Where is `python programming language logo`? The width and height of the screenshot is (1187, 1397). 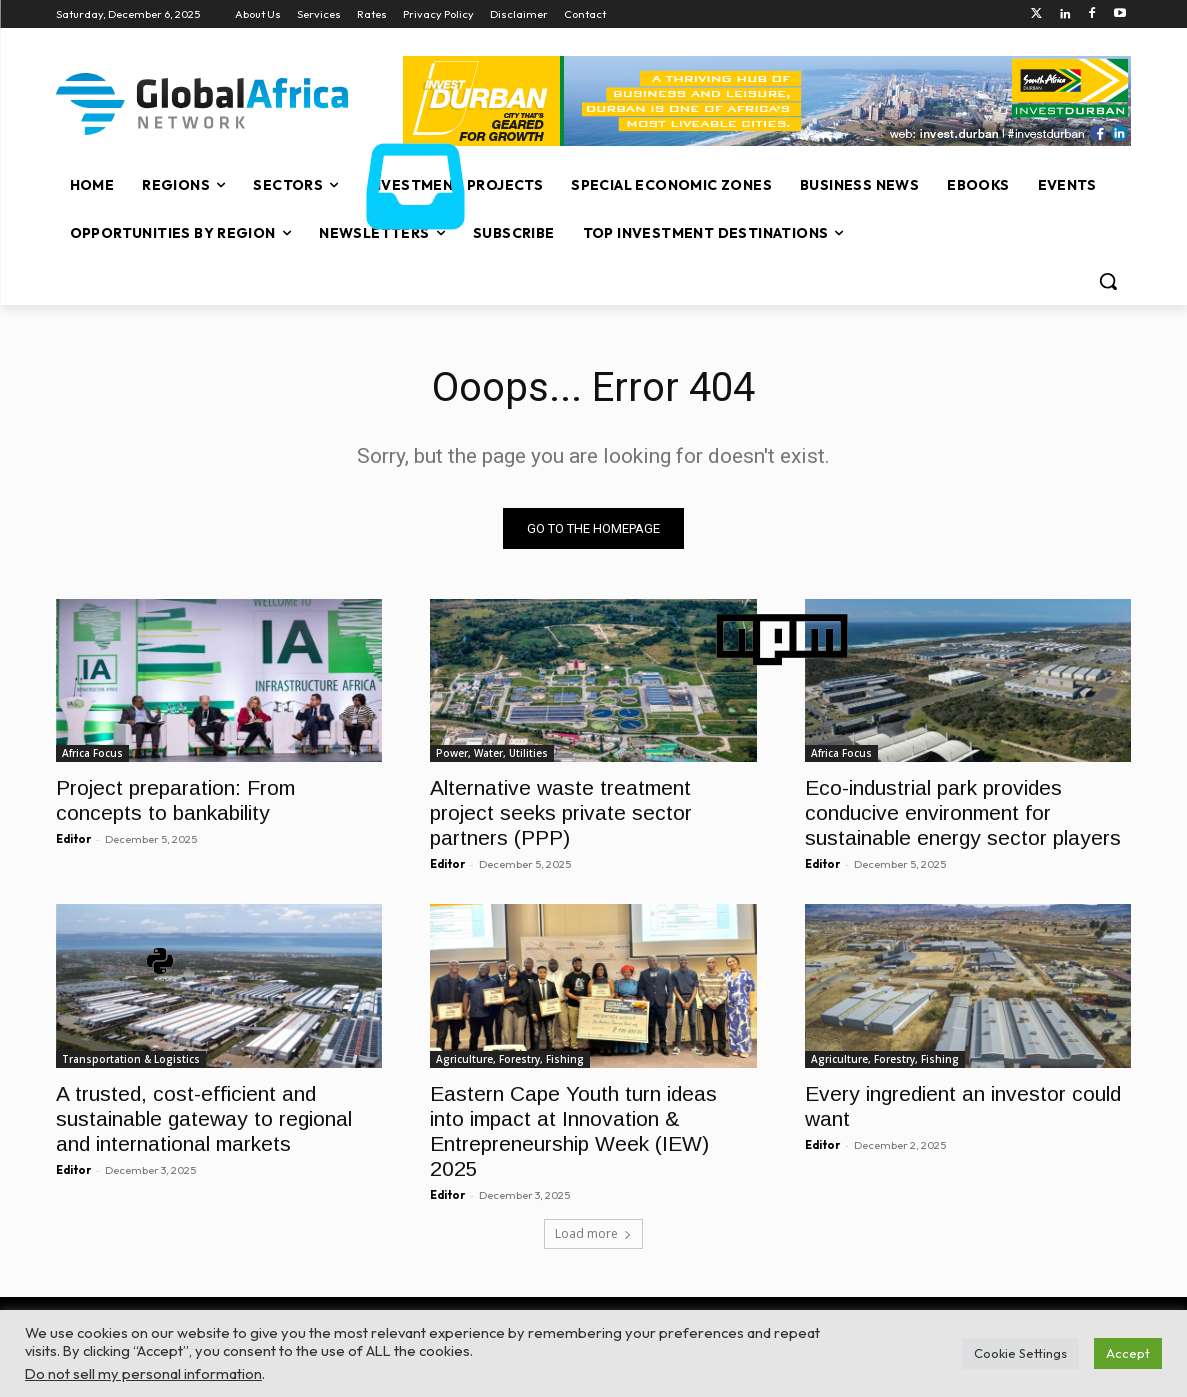
python programming language logo is located at coordinates (160, 961).